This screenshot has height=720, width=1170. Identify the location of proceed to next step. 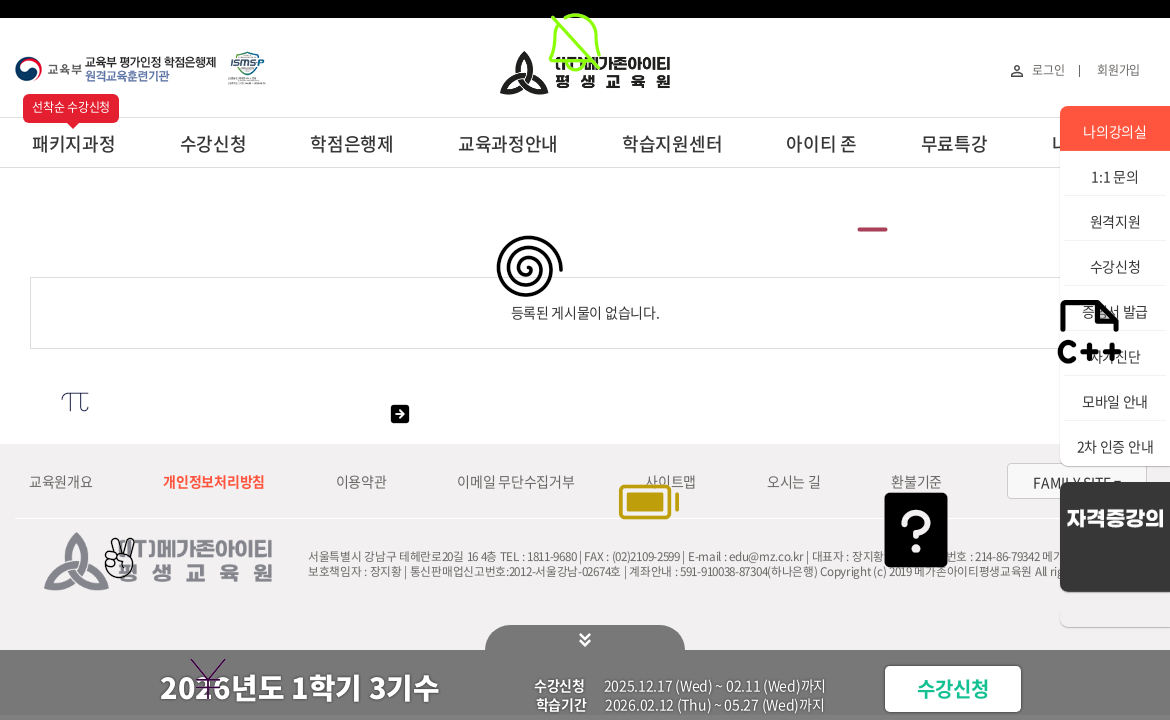
(400, 414).